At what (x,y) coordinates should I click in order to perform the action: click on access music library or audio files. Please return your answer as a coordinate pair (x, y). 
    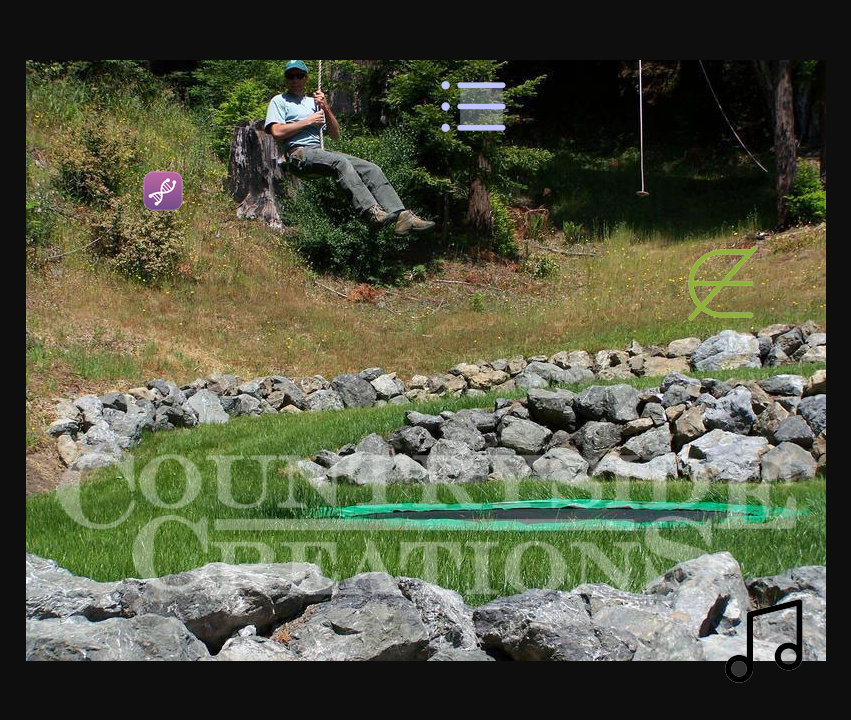
    Looking at the image, I should click on (768, 642).